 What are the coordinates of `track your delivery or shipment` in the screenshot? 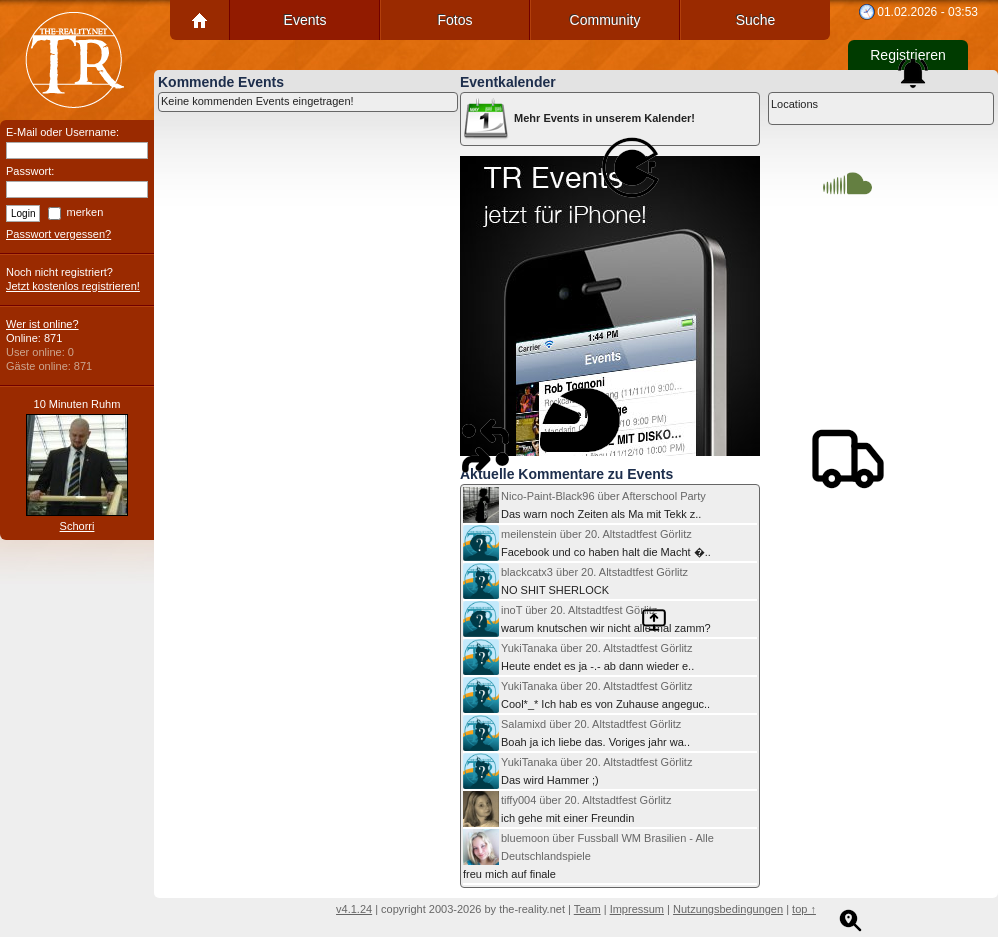 It's located at (848, 459).